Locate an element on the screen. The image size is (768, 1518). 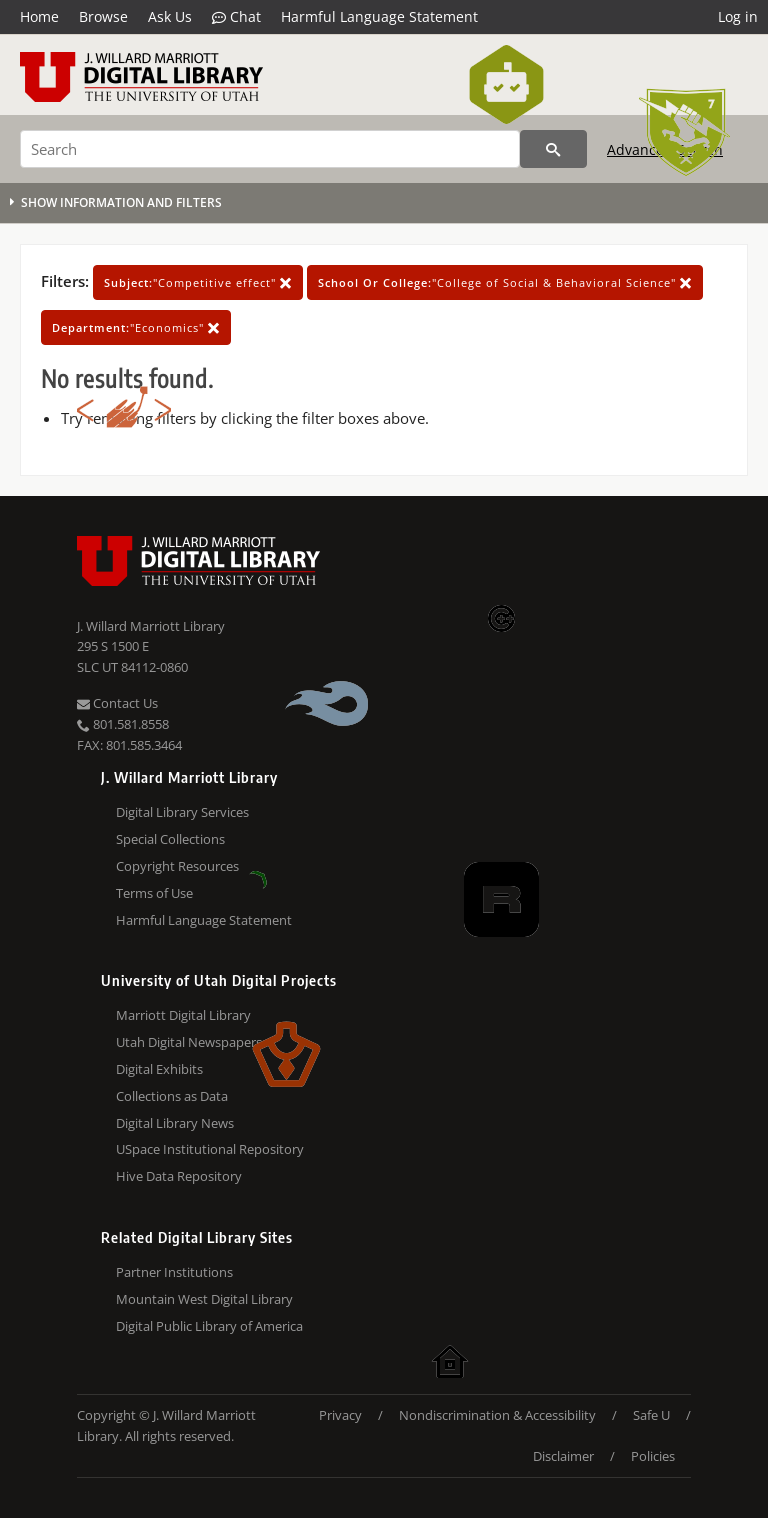
navigate to home screen is located at coordinates (450, 1363).